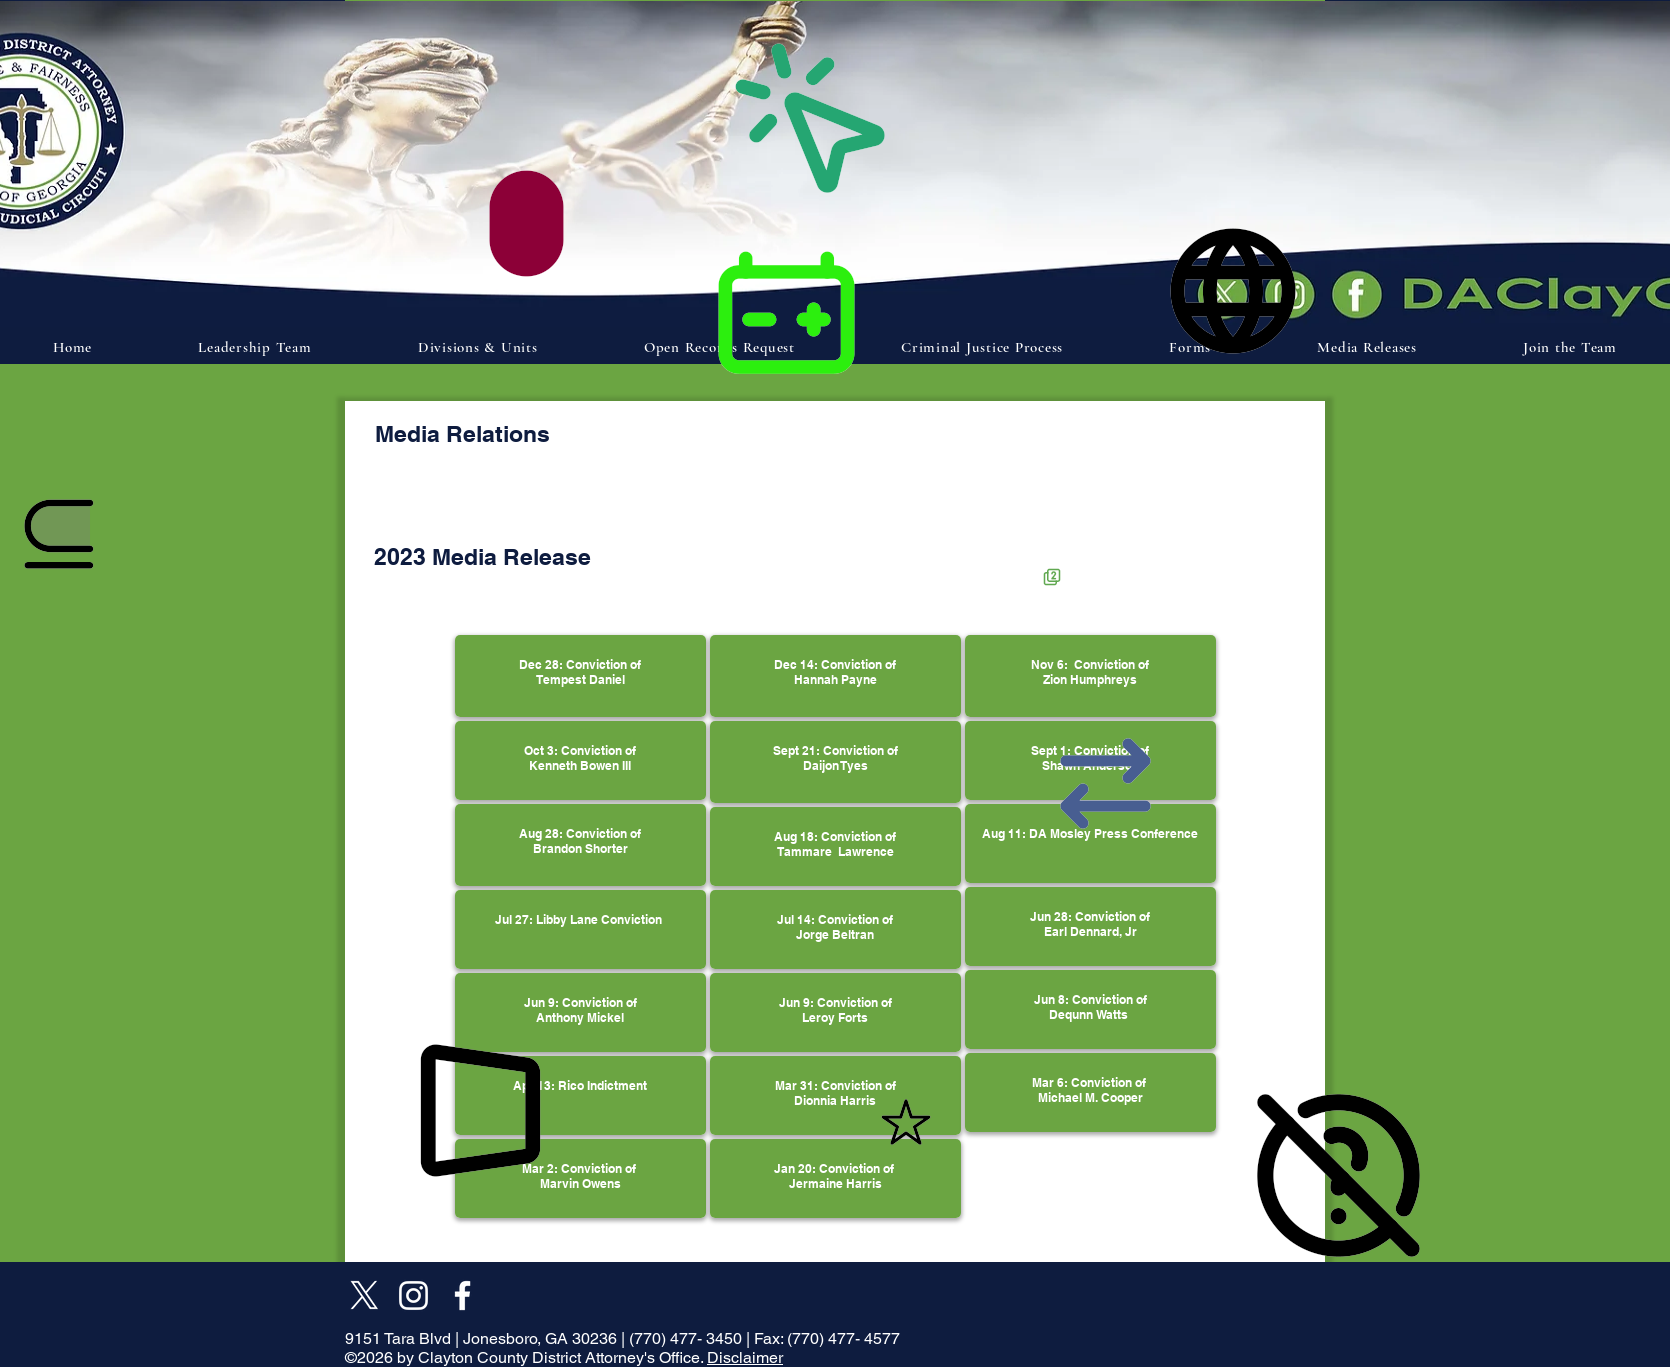 The width and height of the screenshot is (1670, 1367). Describe the element at coordinates (1338, 1175) in the screenshot. I see `help or support is currently unavailable` at that location.